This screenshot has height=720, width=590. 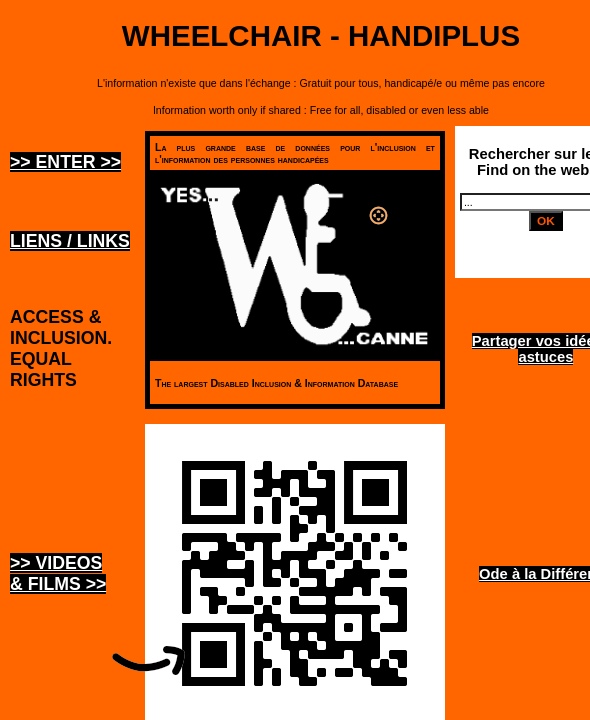 I want to click on visit amazon website or app, so click(x=148, y=660).